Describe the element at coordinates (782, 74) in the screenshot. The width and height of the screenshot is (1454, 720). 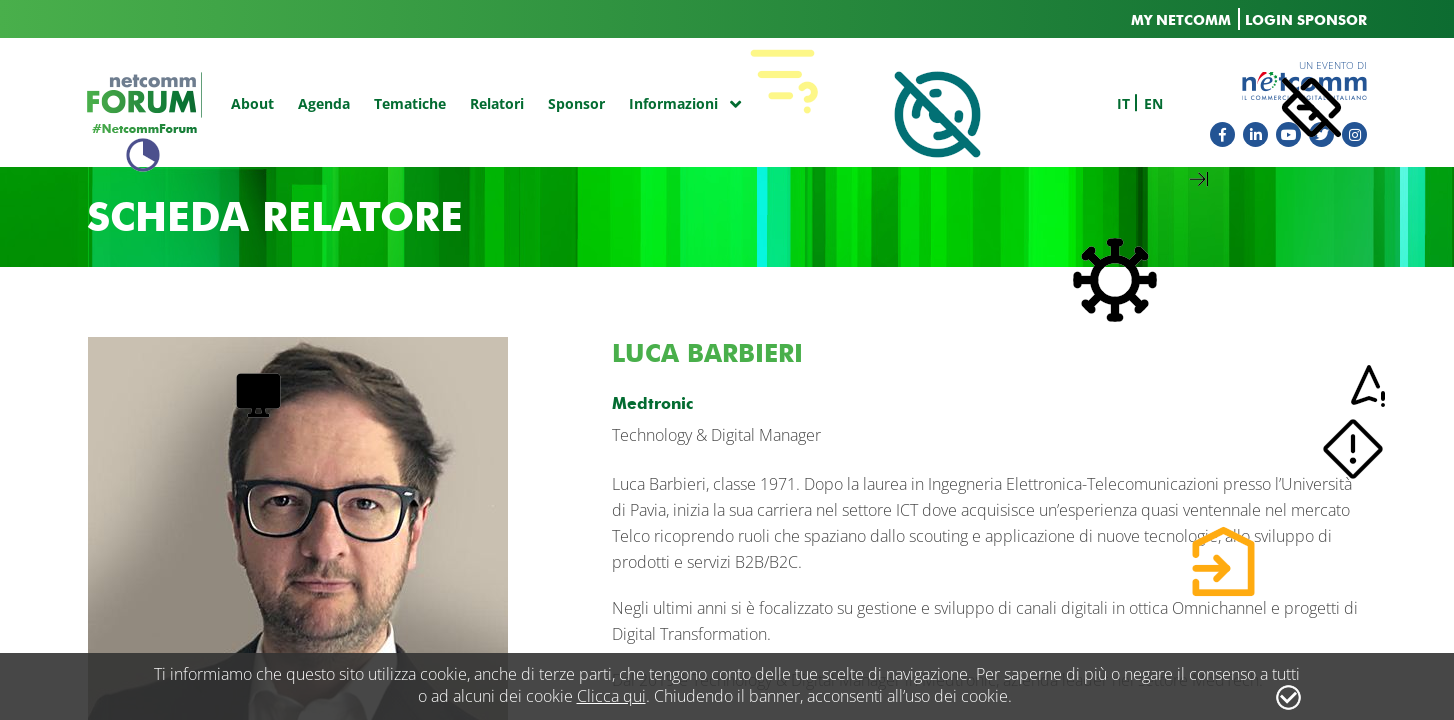
I see `filter settings need attention or review` at that location.